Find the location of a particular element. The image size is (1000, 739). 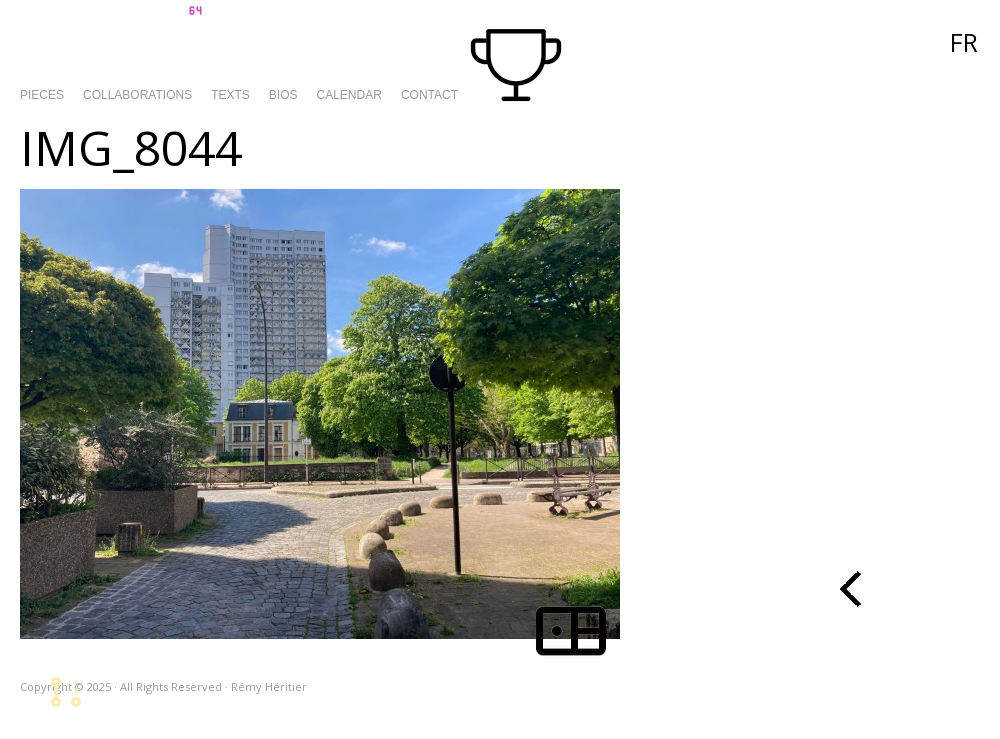

indicates a 64-bit system or application is located at coordinates (195, 10).